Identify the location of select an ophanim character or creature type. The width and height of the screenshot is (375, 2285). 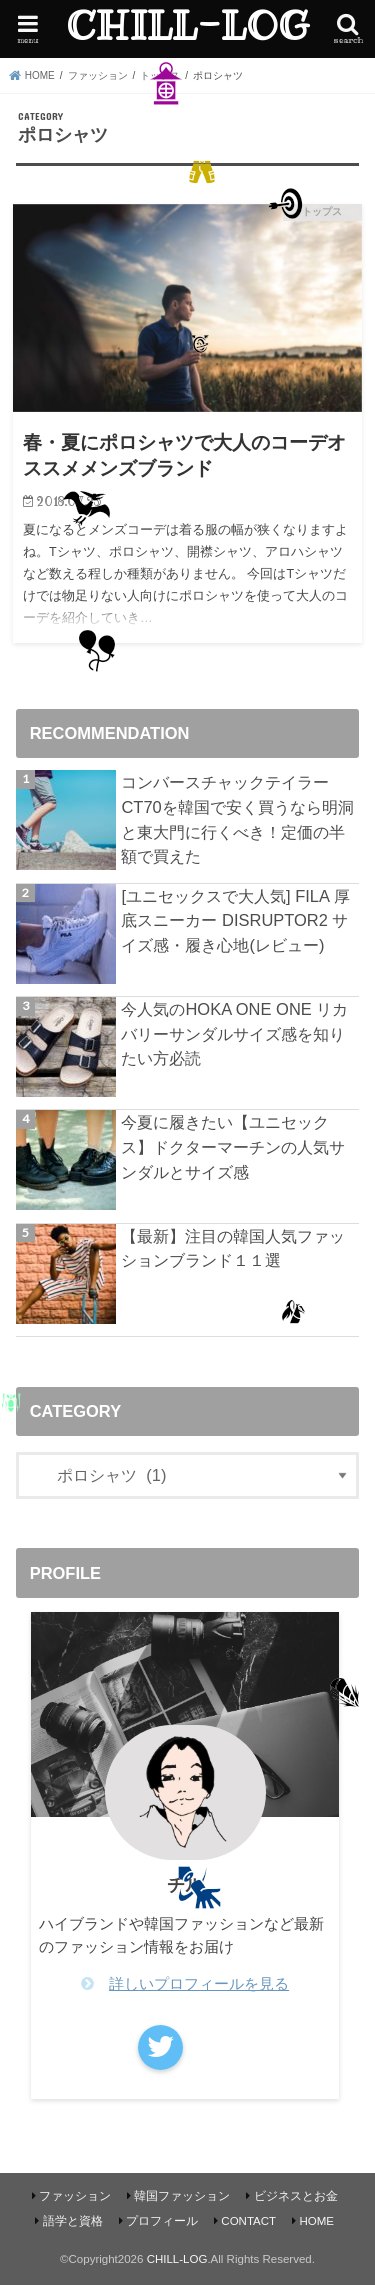
(200, 344).